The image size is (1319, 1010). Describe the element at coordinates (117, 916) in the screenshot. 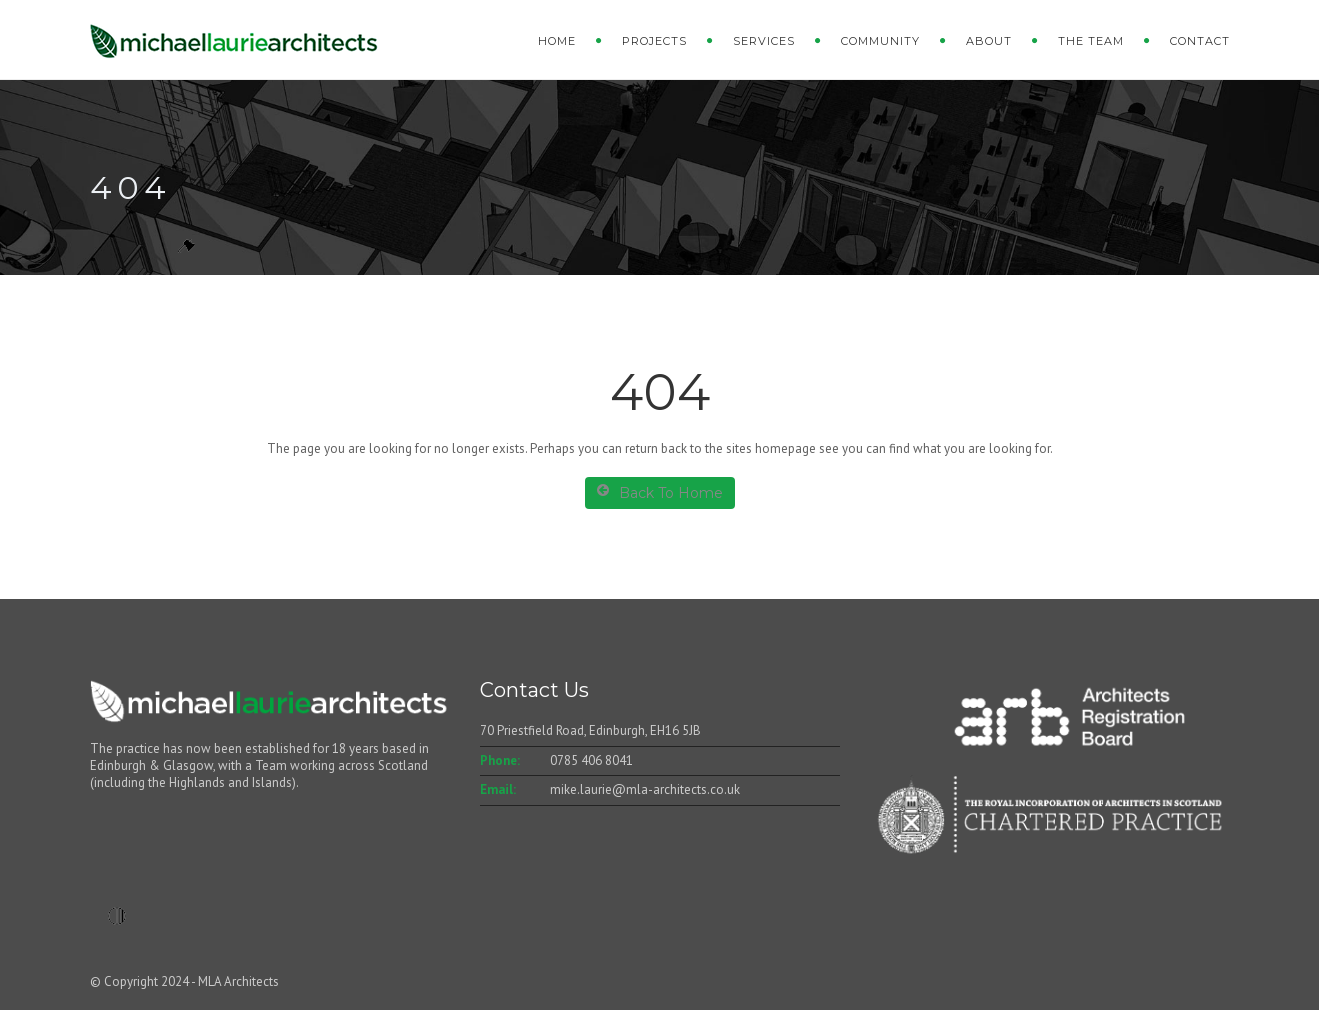

I see `adjust display contrast settings` at that location.